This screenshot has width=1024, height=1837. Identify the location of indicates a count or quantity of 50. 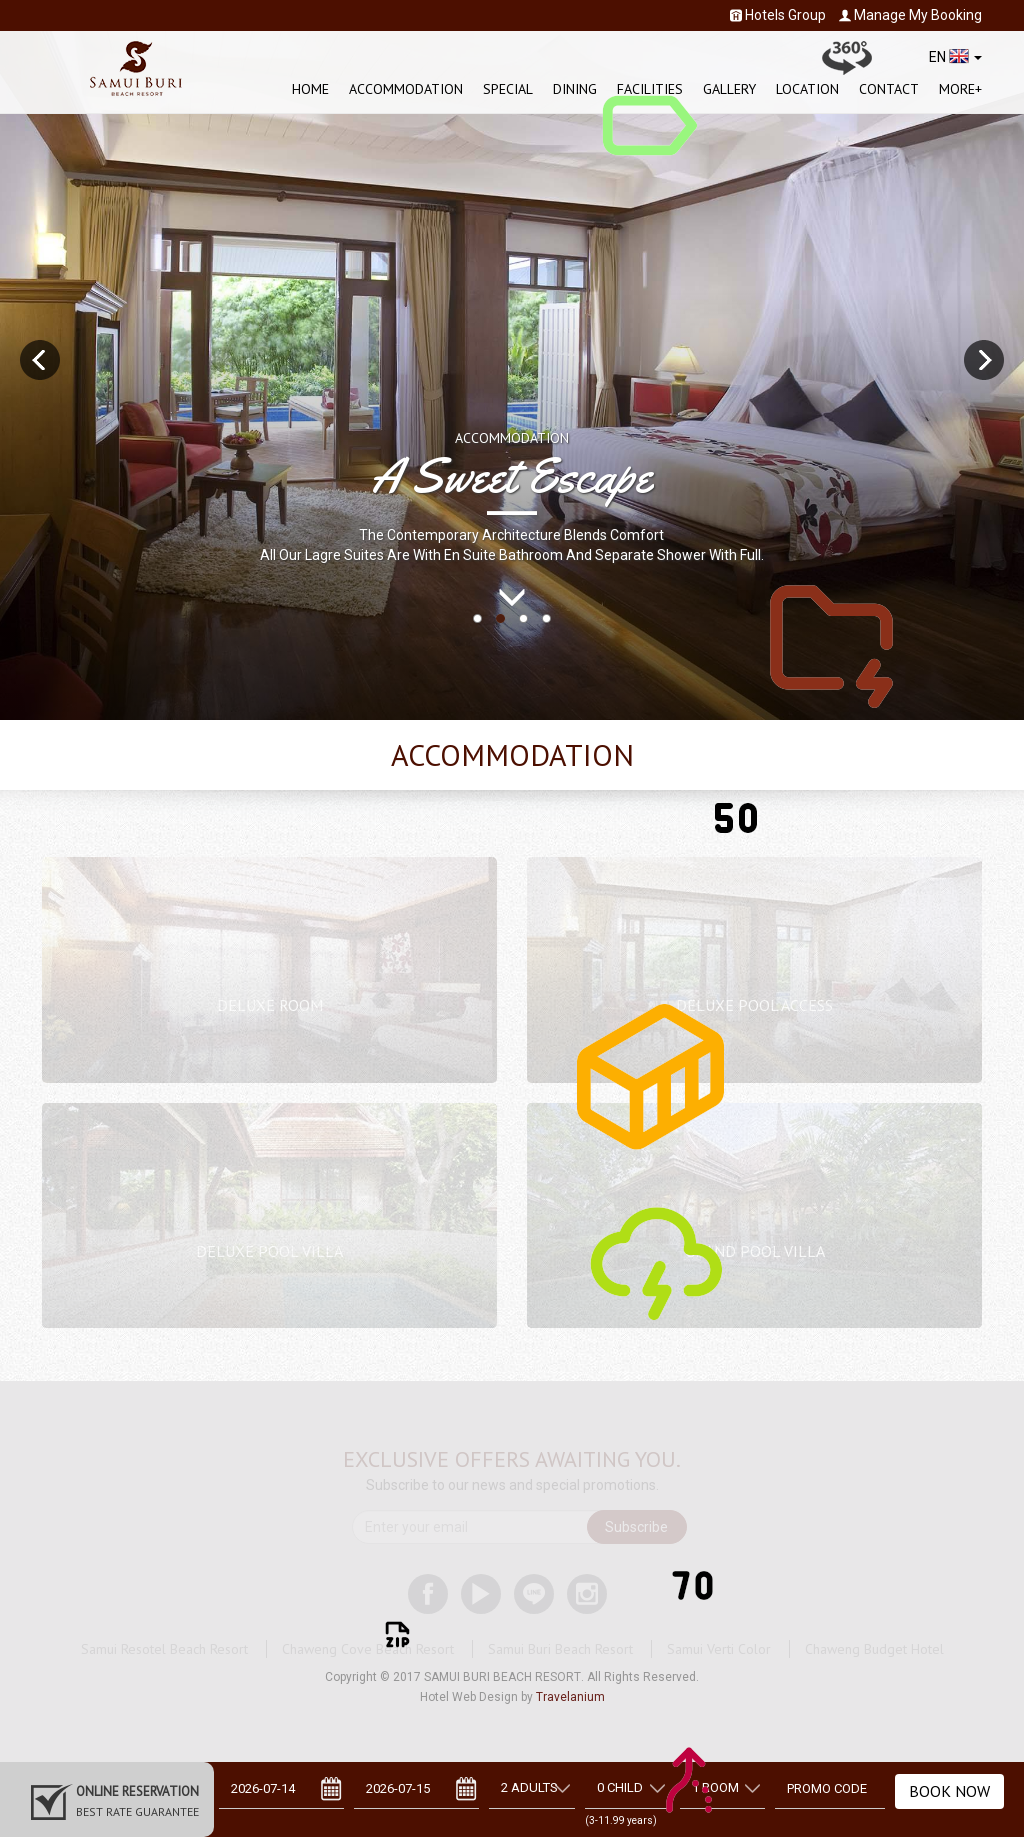
(736, 818).